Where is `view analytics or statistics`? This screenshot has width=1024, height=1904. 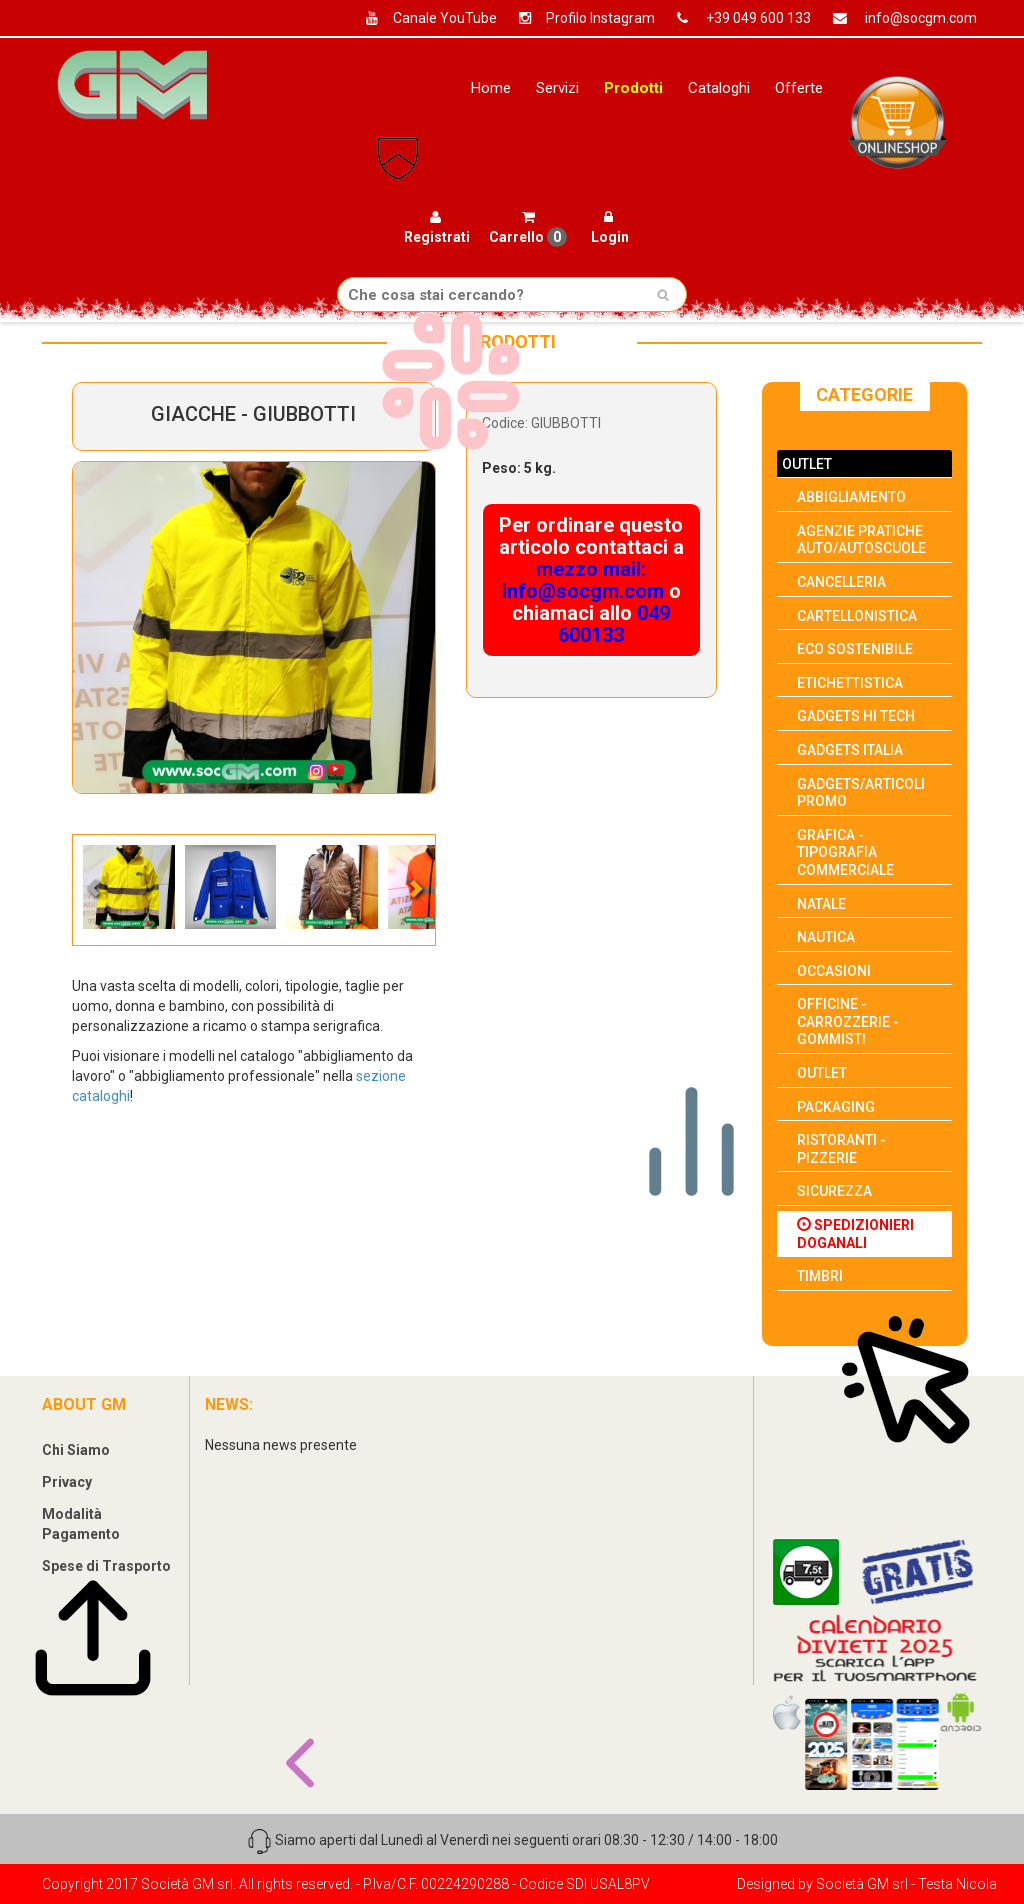
view analytics or statistics is located at coordinates (691, 1141).